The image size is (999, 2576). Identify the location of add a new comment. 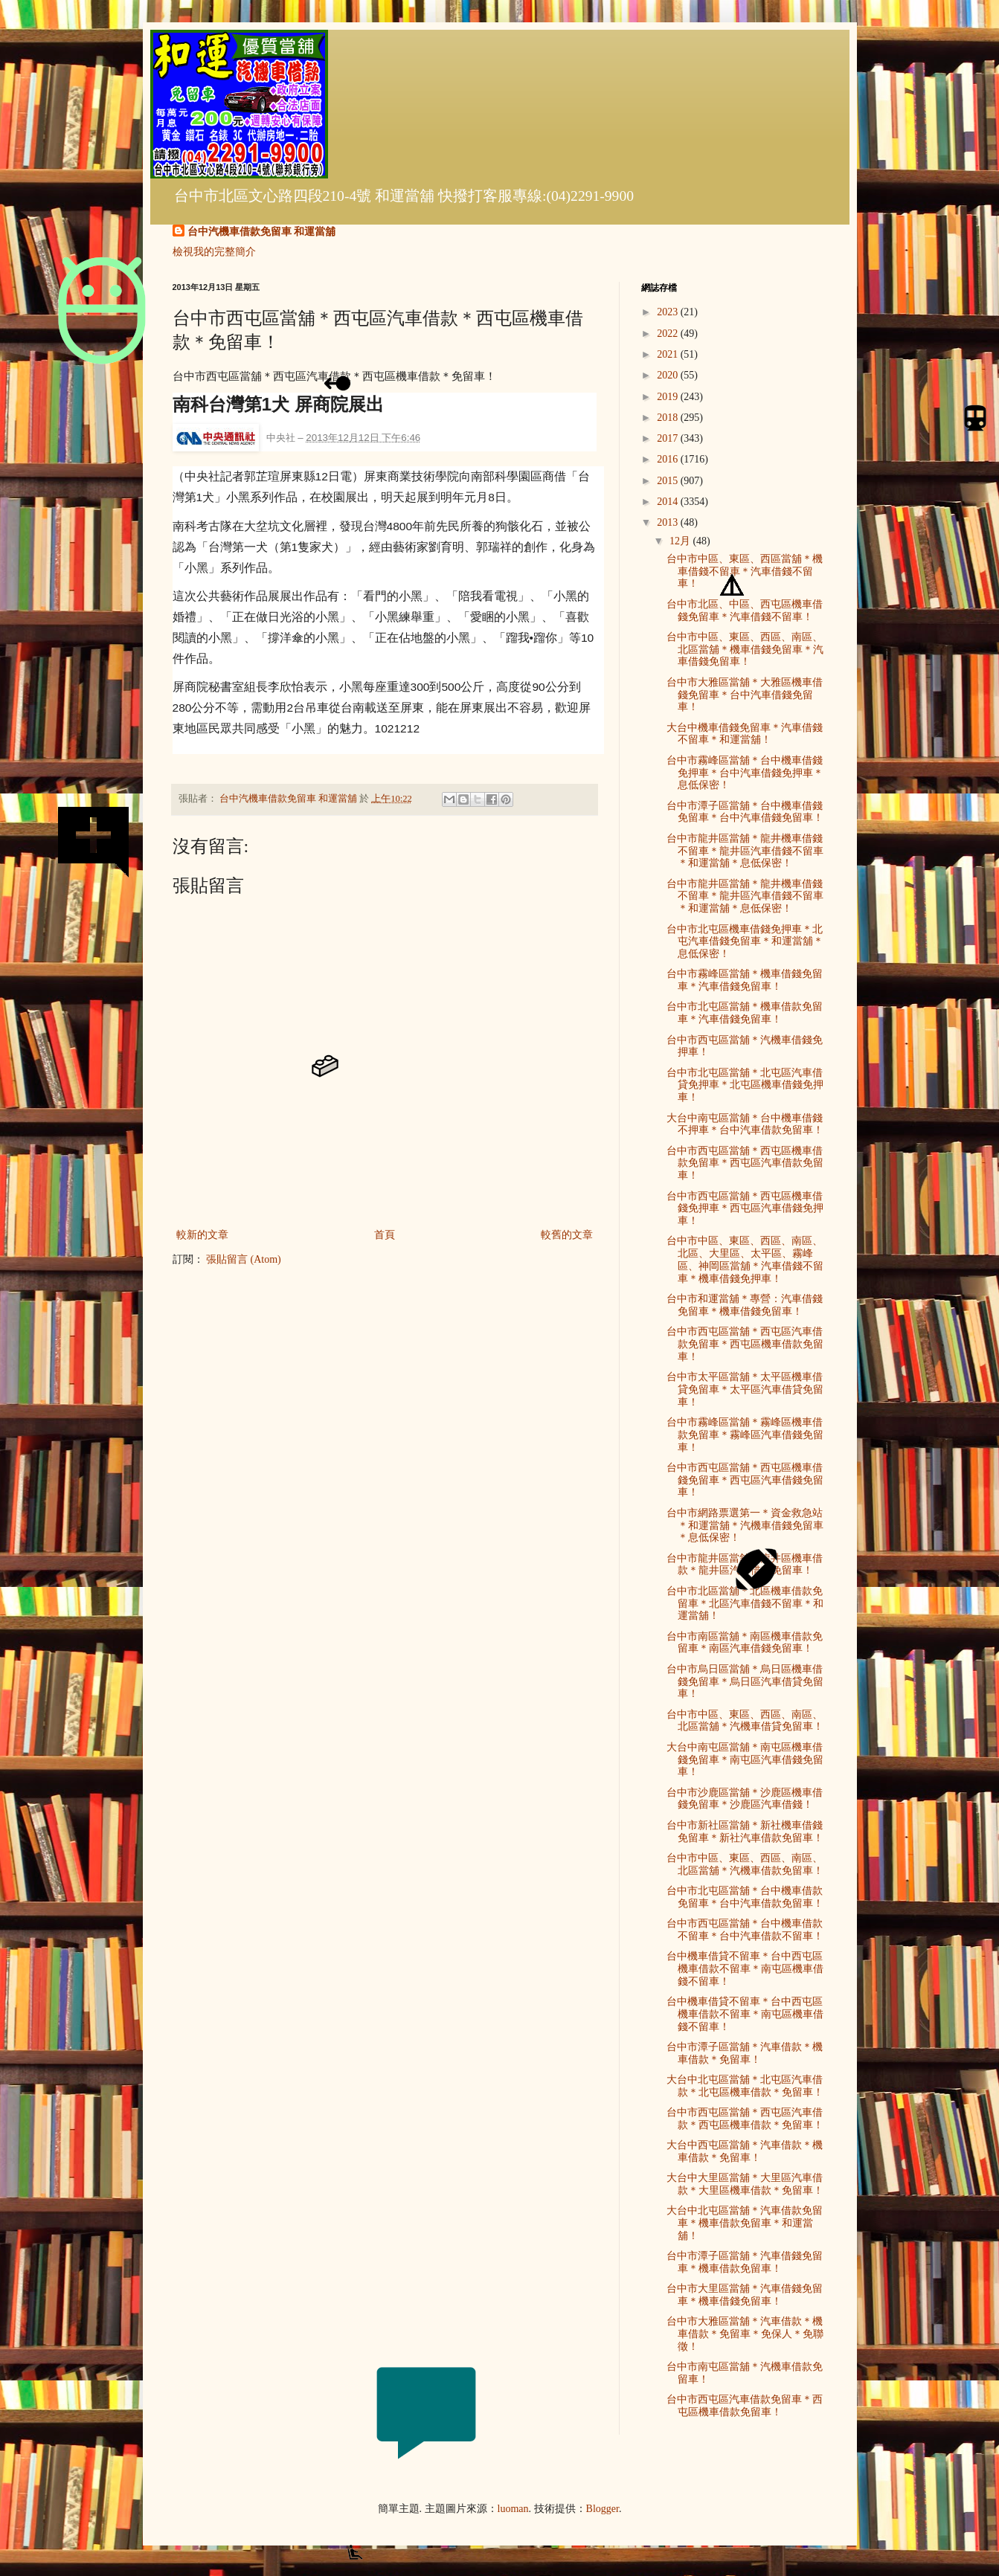
(93, 842).